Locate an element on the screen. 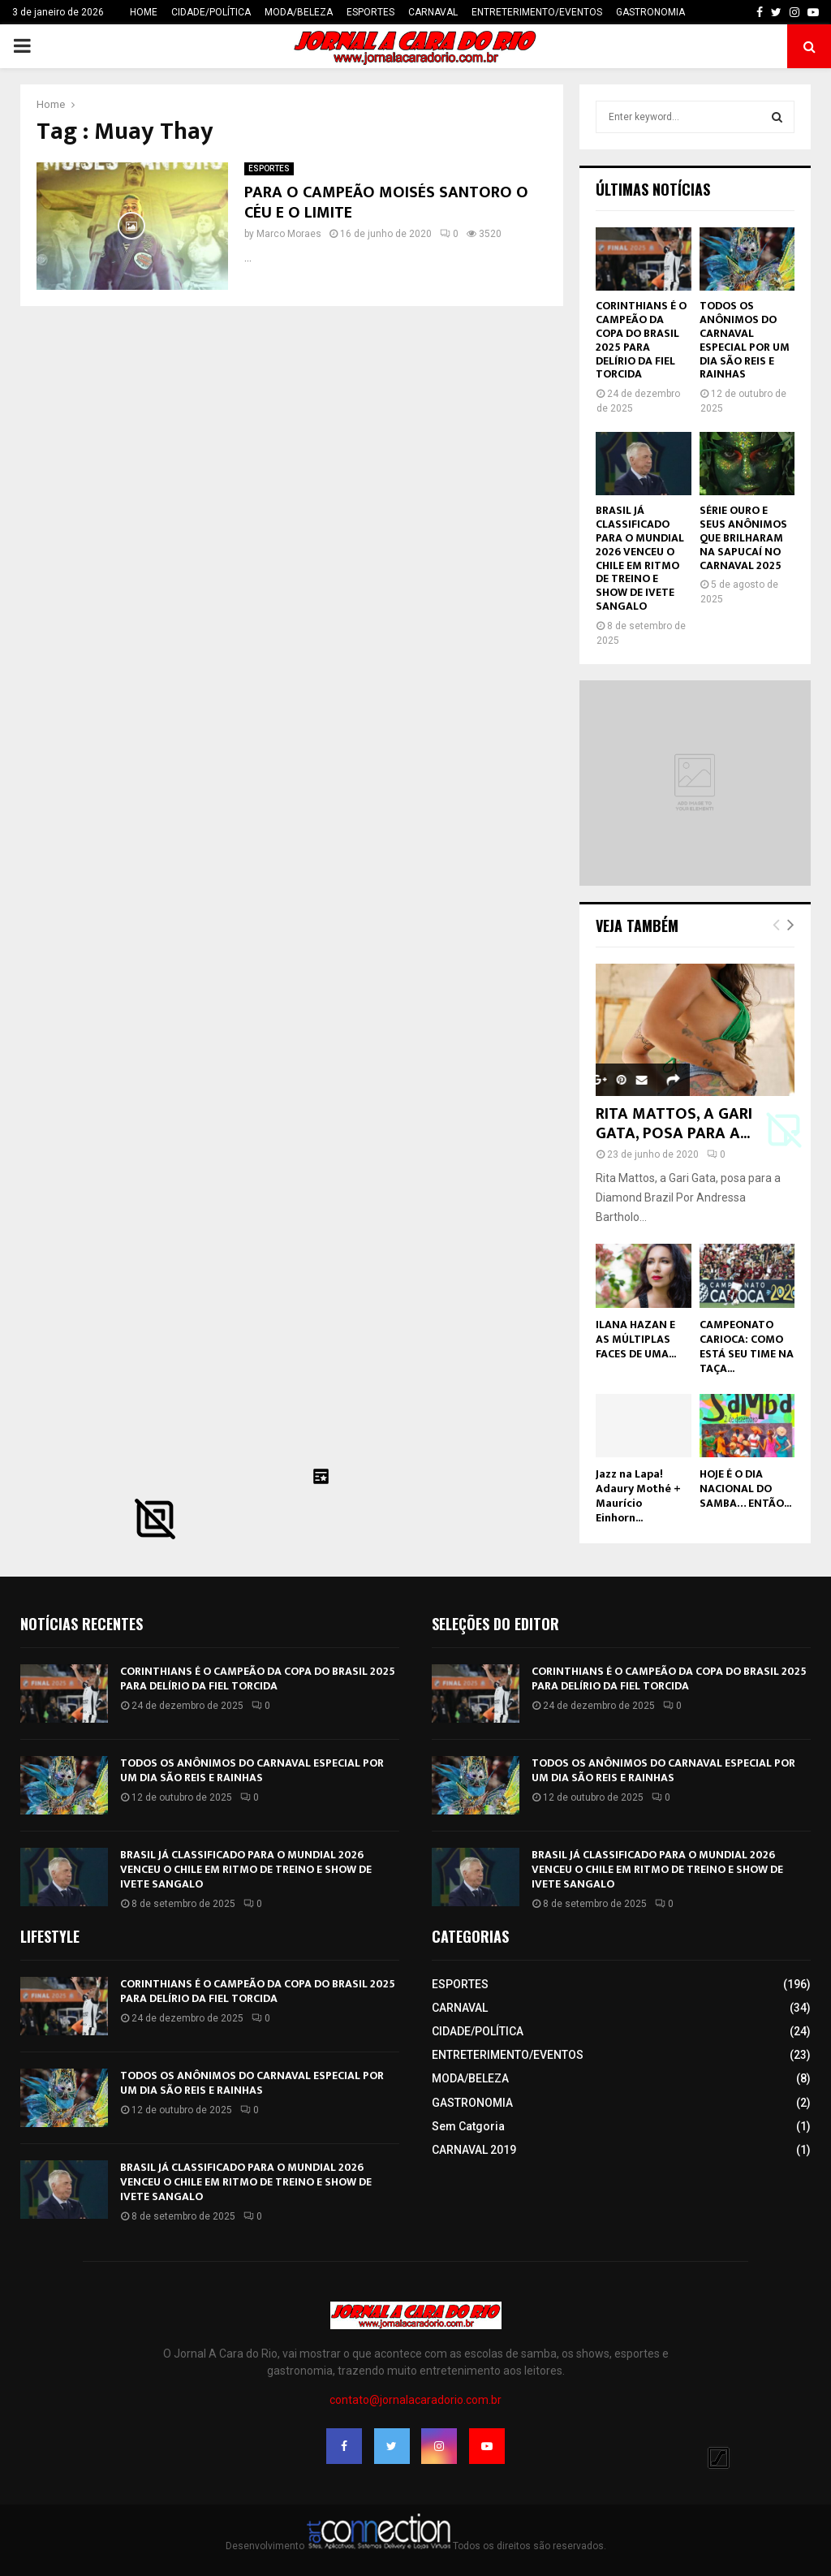  indicates escalator location in a building or transit station is located at coordinates (718, 2457).